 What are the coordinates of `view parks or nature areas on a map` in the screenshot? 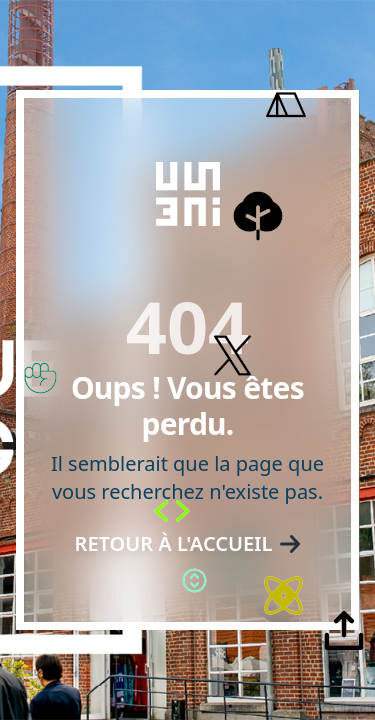 It's located at (258, 216).